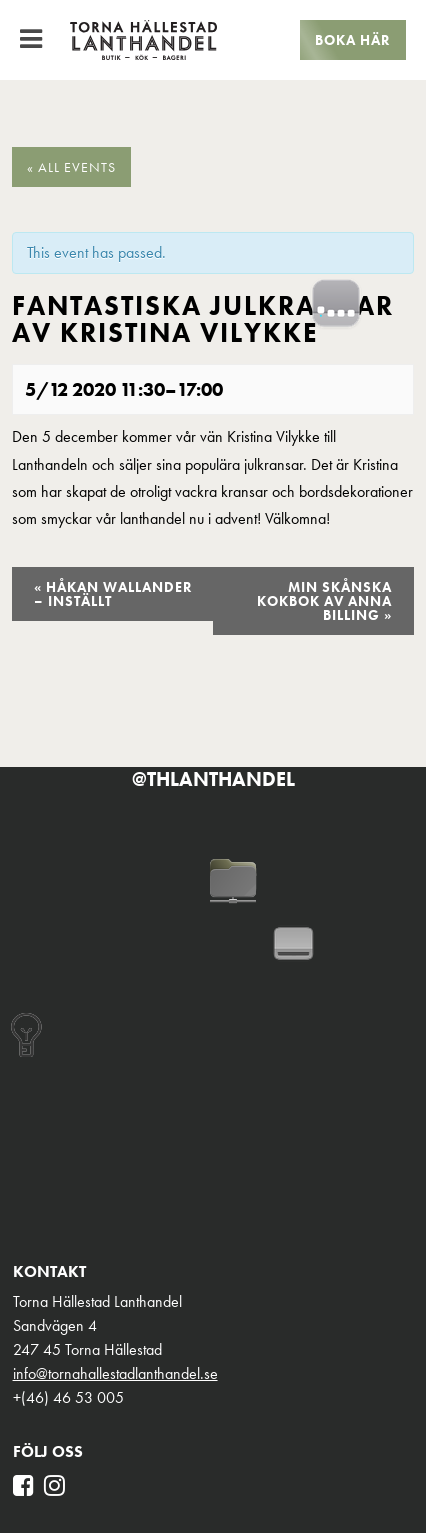  I want to click on manage cinnamon desktop applets, so click(336, 304).